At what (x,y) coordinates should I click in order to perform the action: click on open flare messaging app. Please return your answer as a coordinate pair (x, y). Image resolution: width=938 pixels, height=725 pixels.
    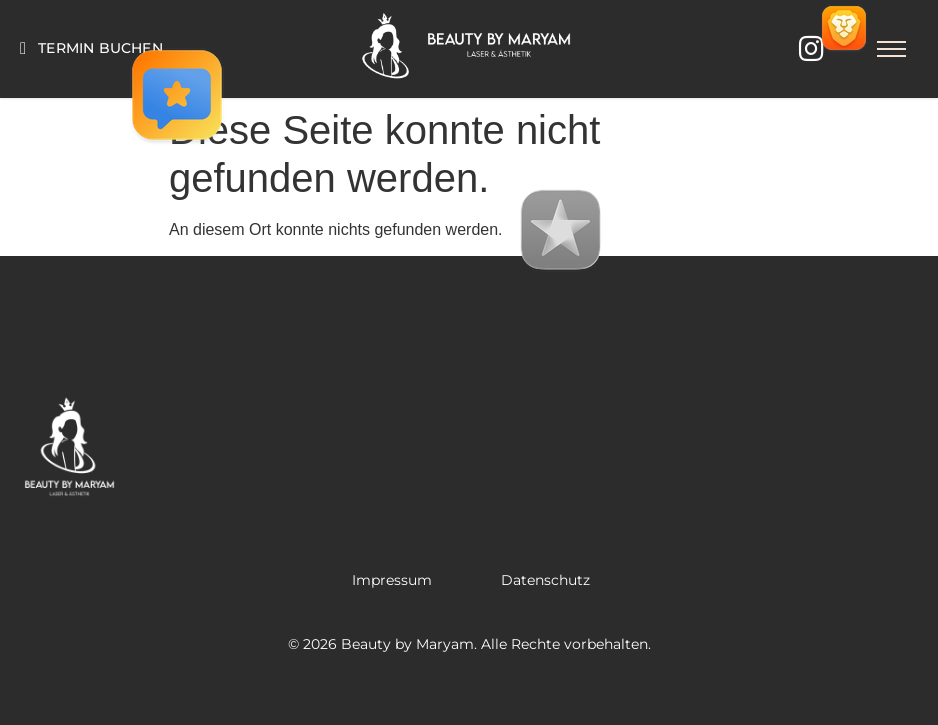
    Looking at the image, I should click on (177, 95).